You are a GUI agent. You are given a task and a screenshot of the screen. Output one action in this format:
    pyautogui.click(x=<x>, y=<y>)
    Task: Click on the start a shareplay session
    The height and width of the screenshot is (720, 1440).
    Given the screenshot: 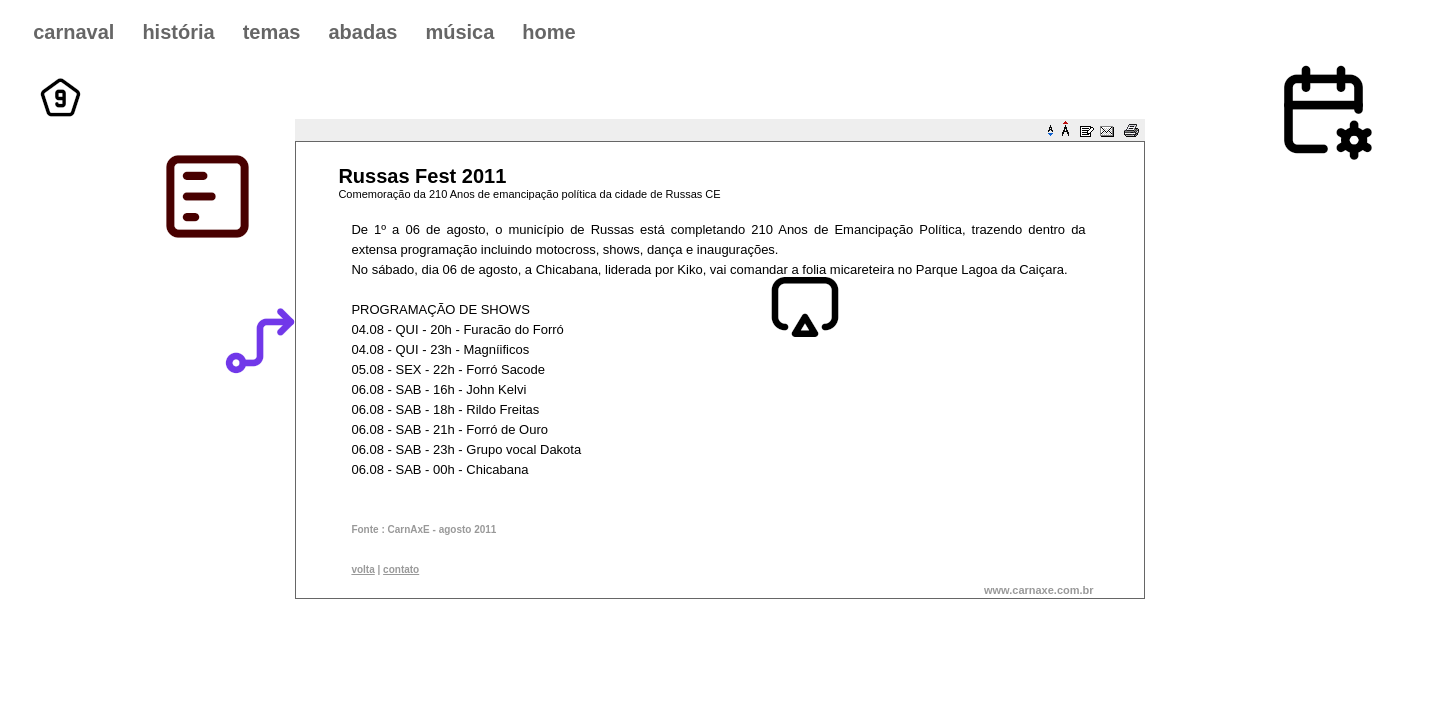 What is the action you would take?
    pyautogui.click(x=805, y=307)
    